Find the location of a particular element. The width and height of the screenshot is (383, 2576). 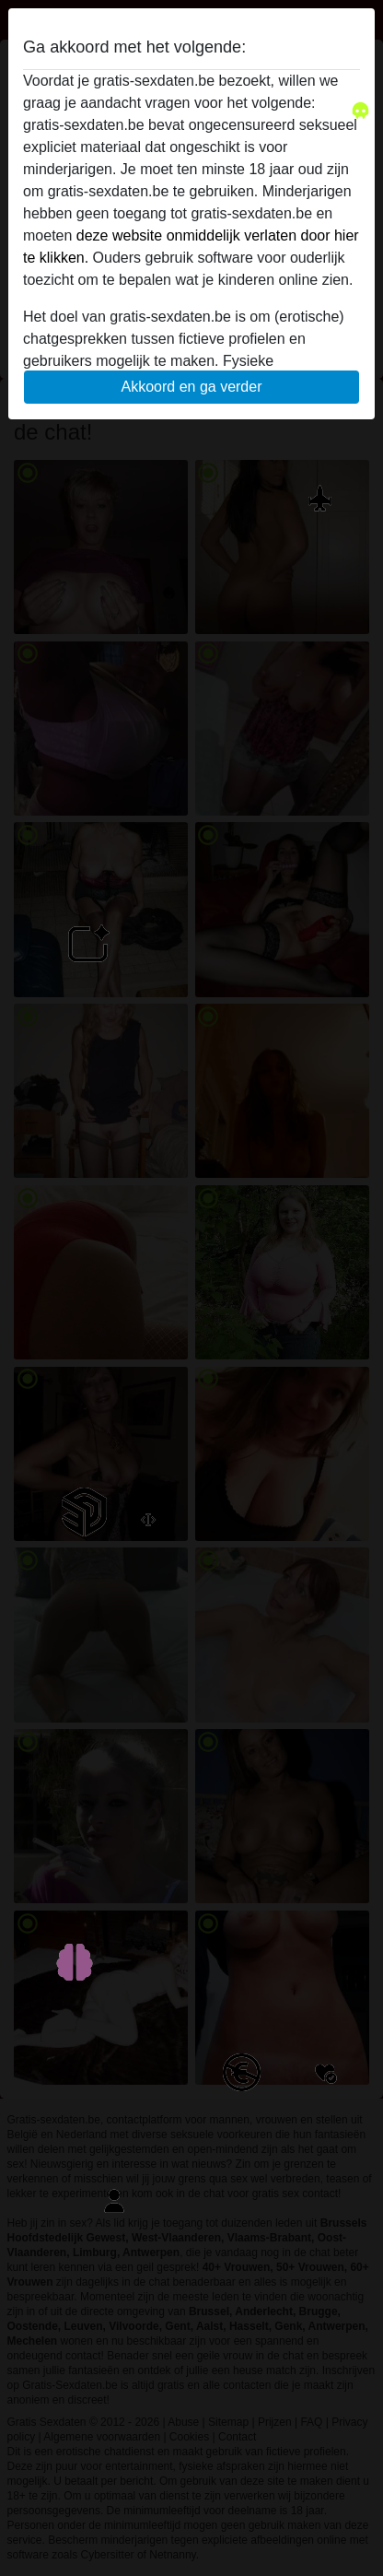

view your profile is located at coordinates (114, 2201).